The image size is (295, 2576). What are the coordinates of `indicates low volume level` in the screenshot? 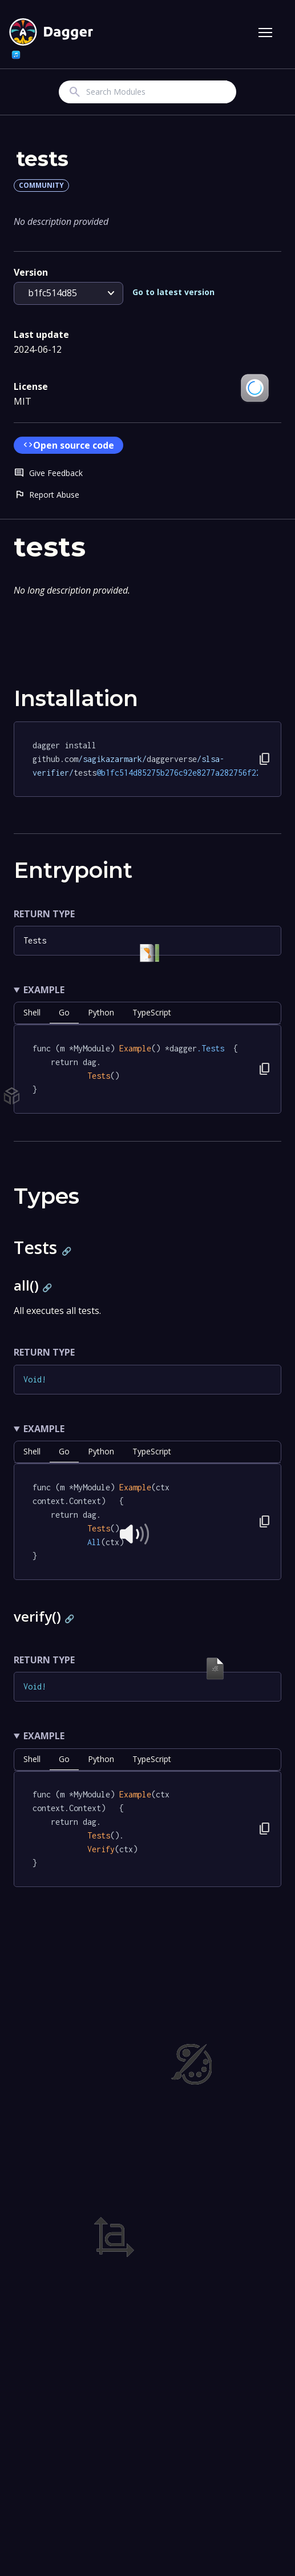 It's located at (134, 1534).